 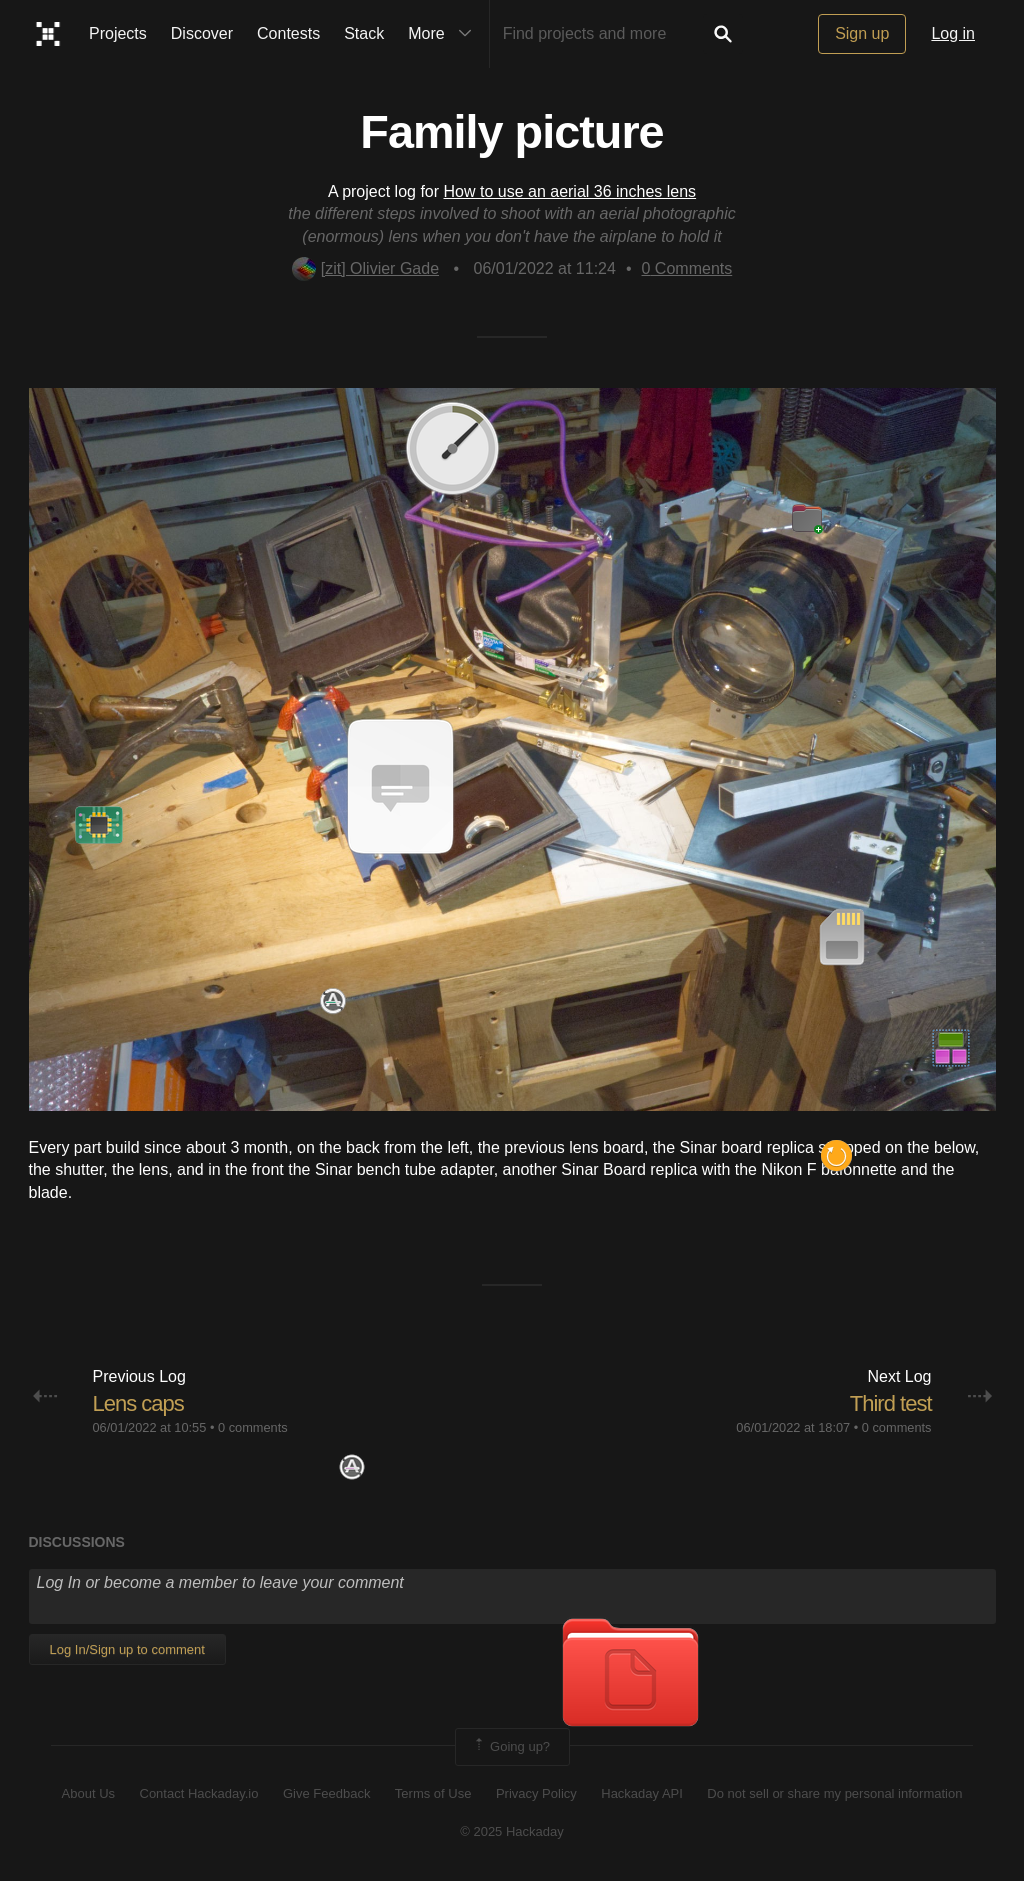 I want to click on check for available system updates, so click(x=352, y=1467).